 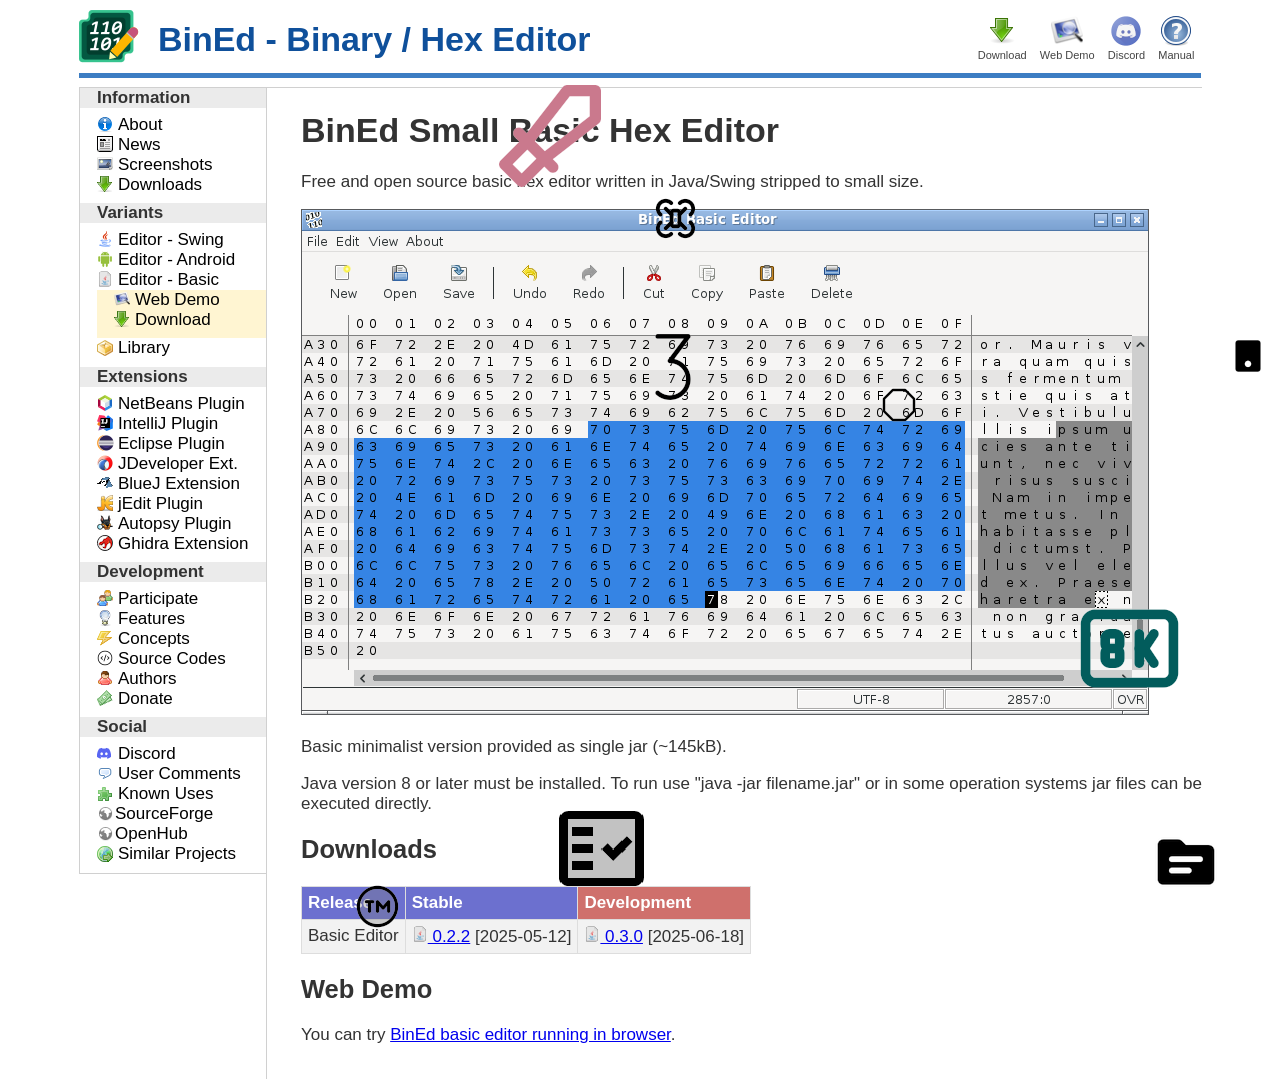 I want to click on open topic or file folder, so click(x=1186, y=862).